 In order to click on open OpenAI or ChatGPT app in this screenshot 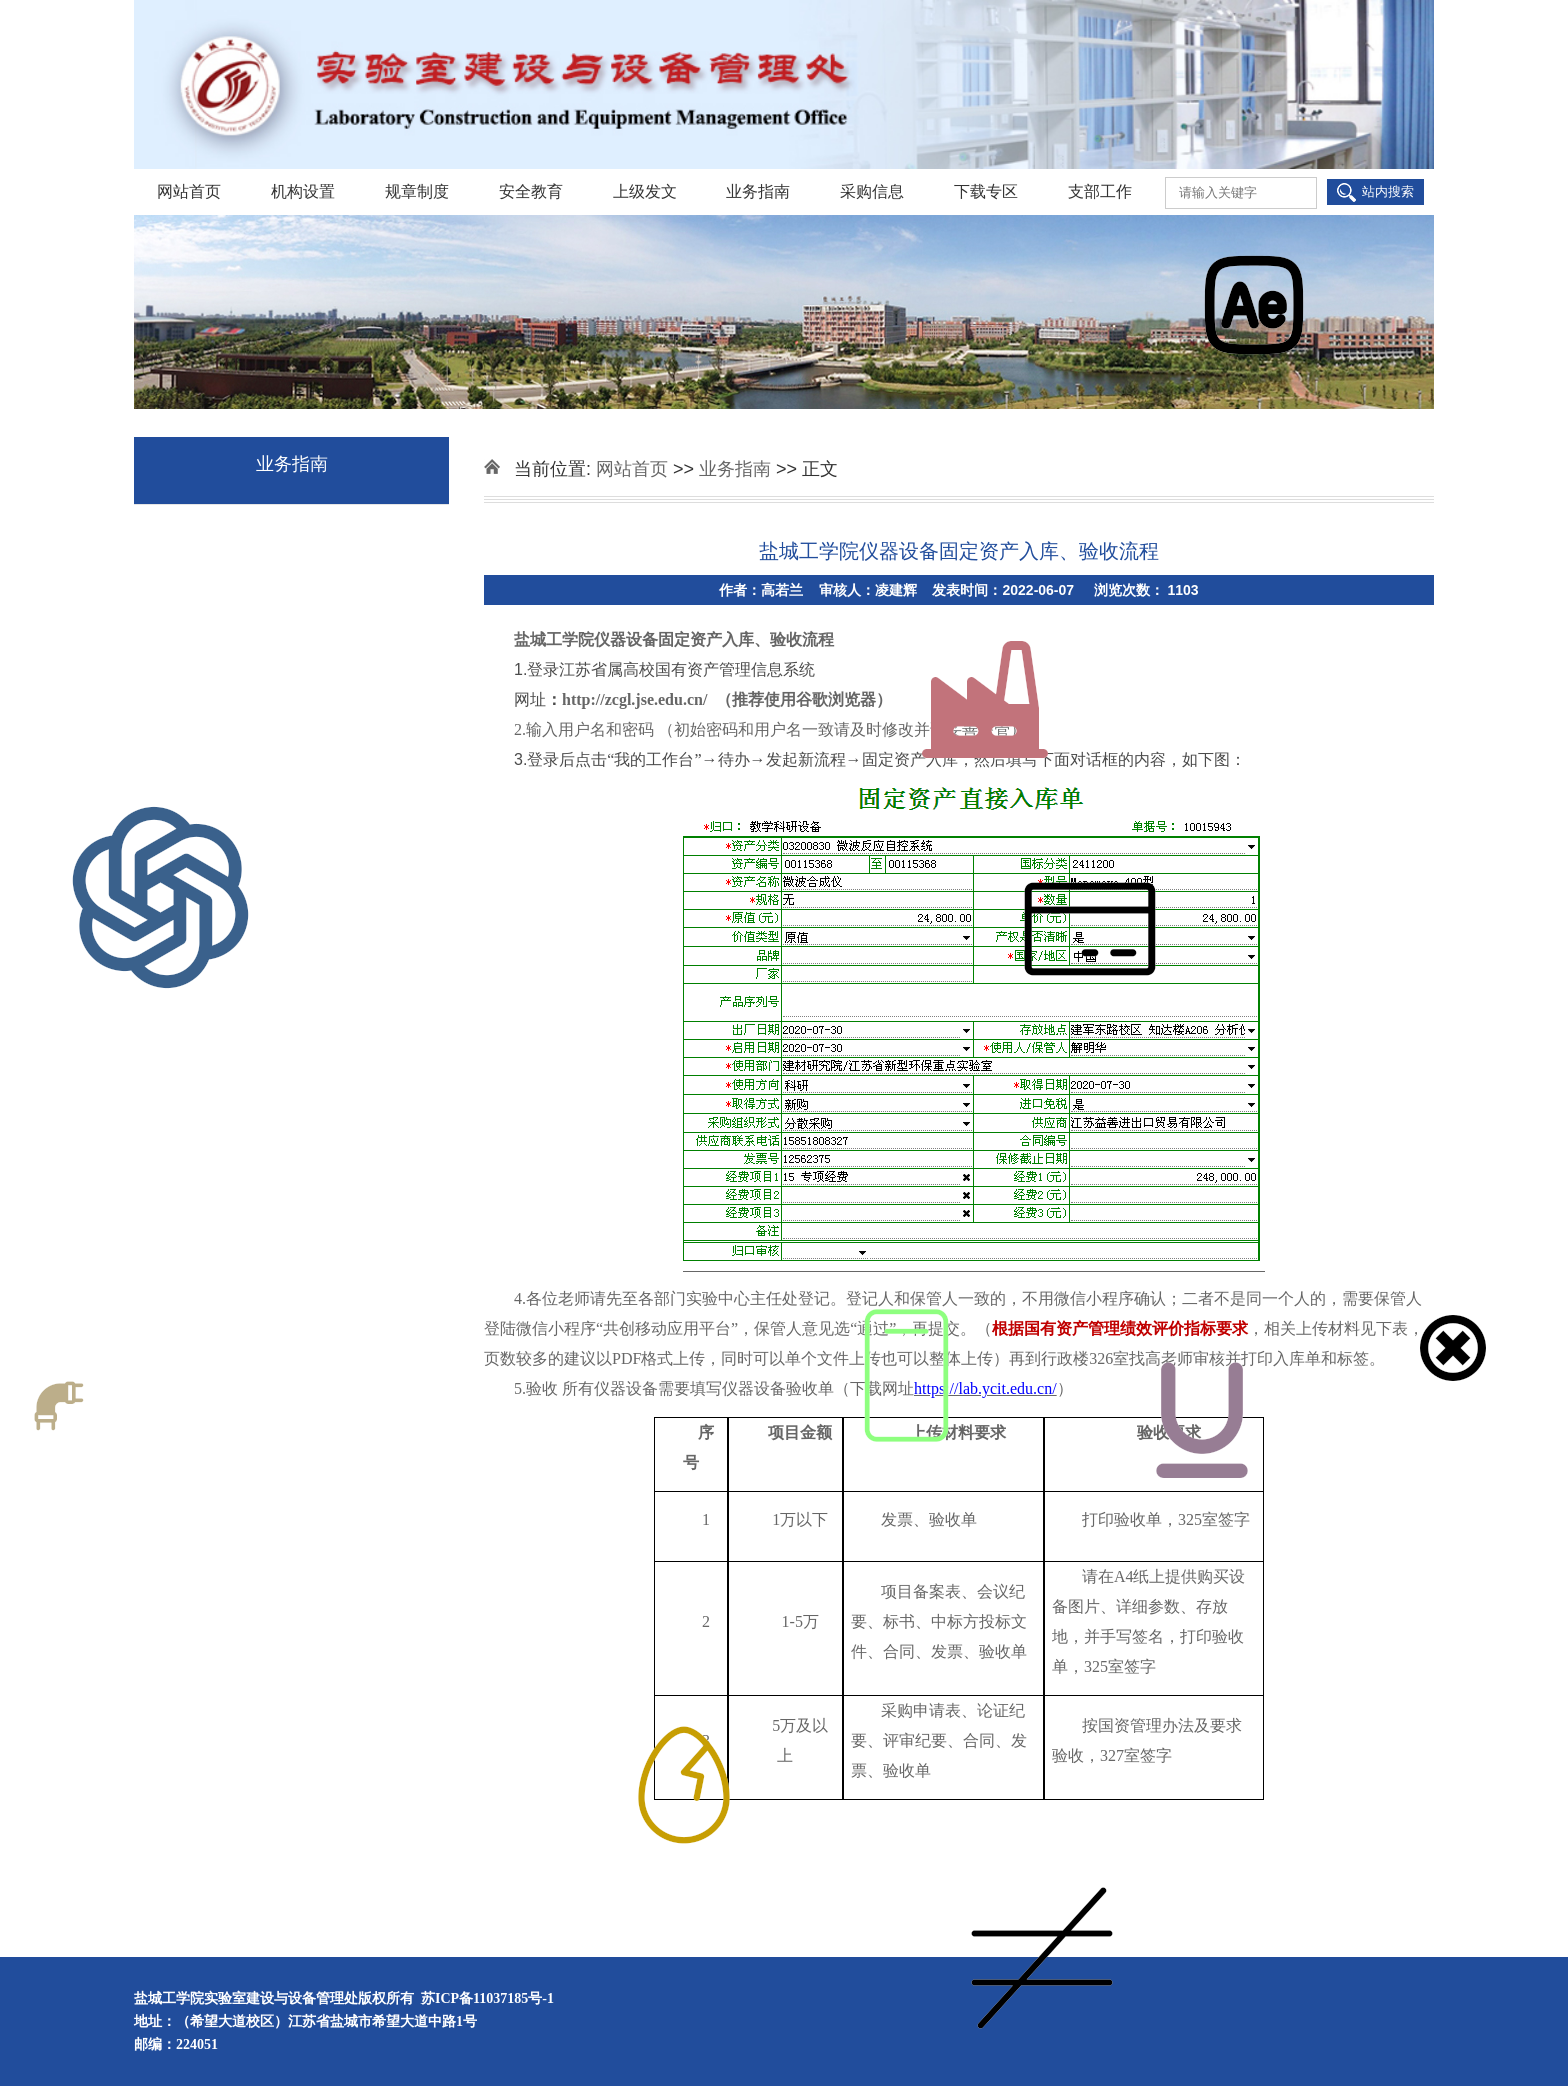, I will do `click(160, 897)`.